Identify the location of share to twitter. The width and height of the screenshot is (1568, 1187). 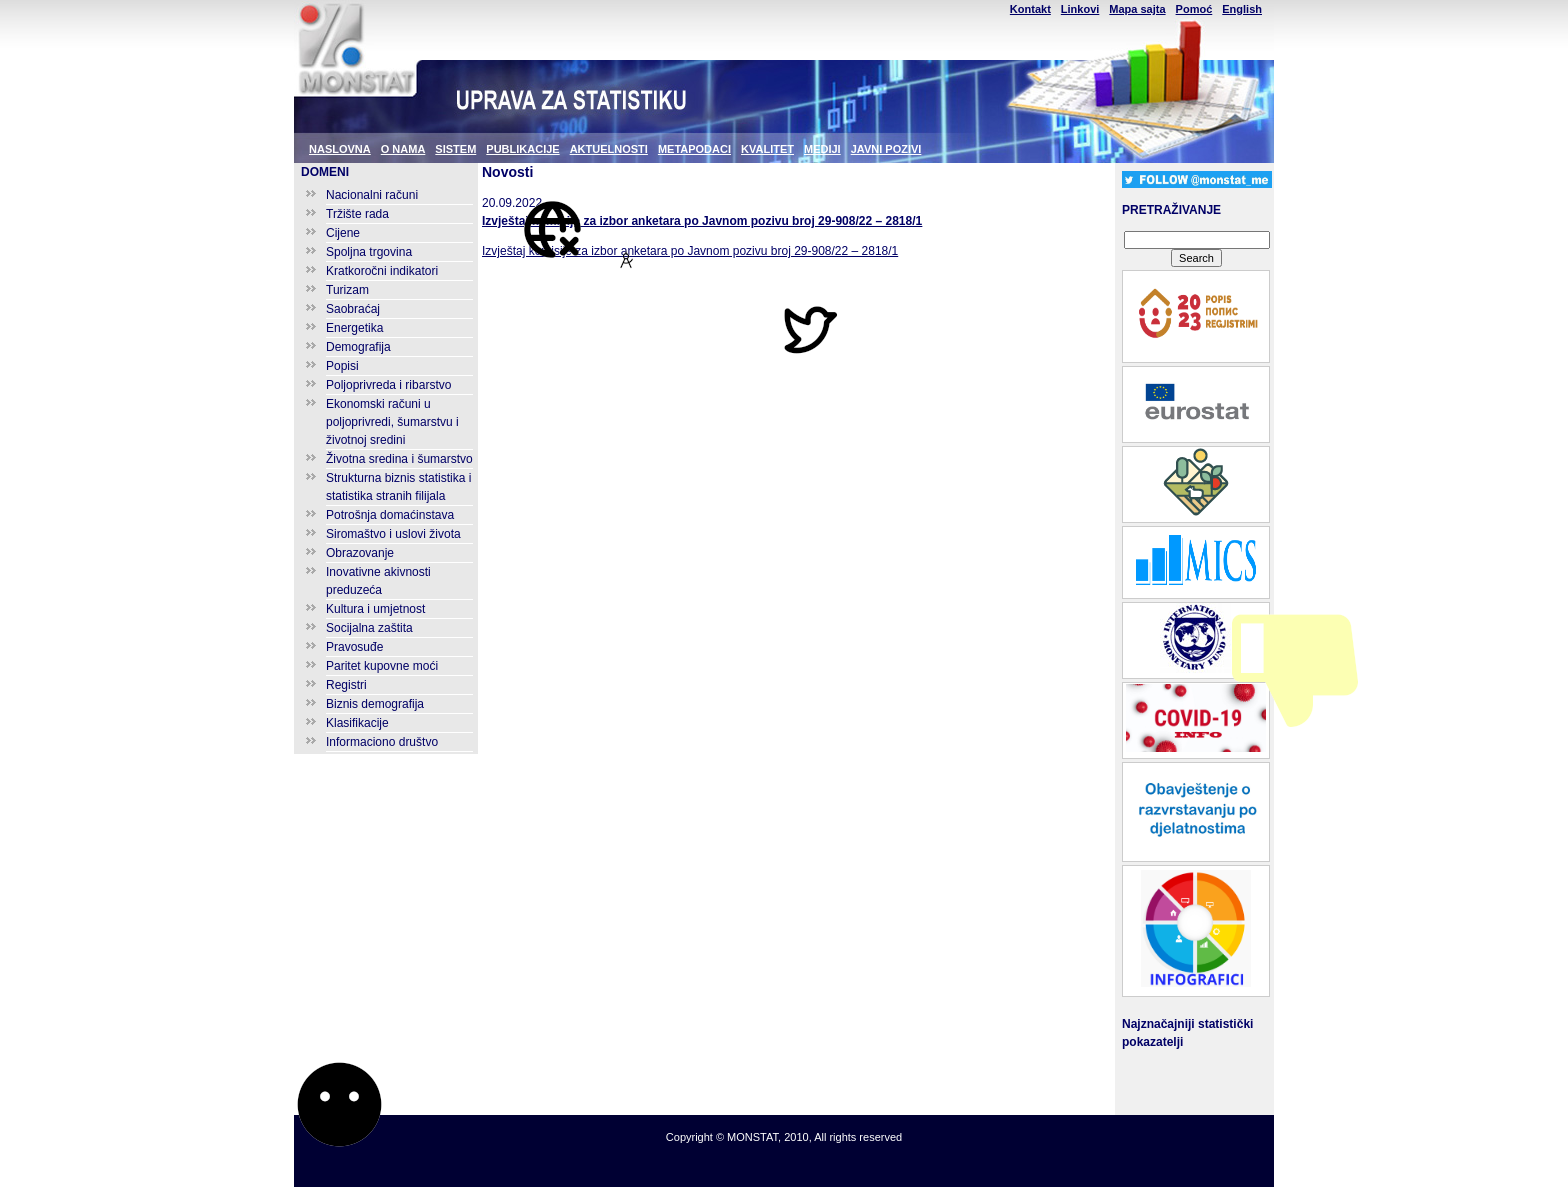
(808, 328).